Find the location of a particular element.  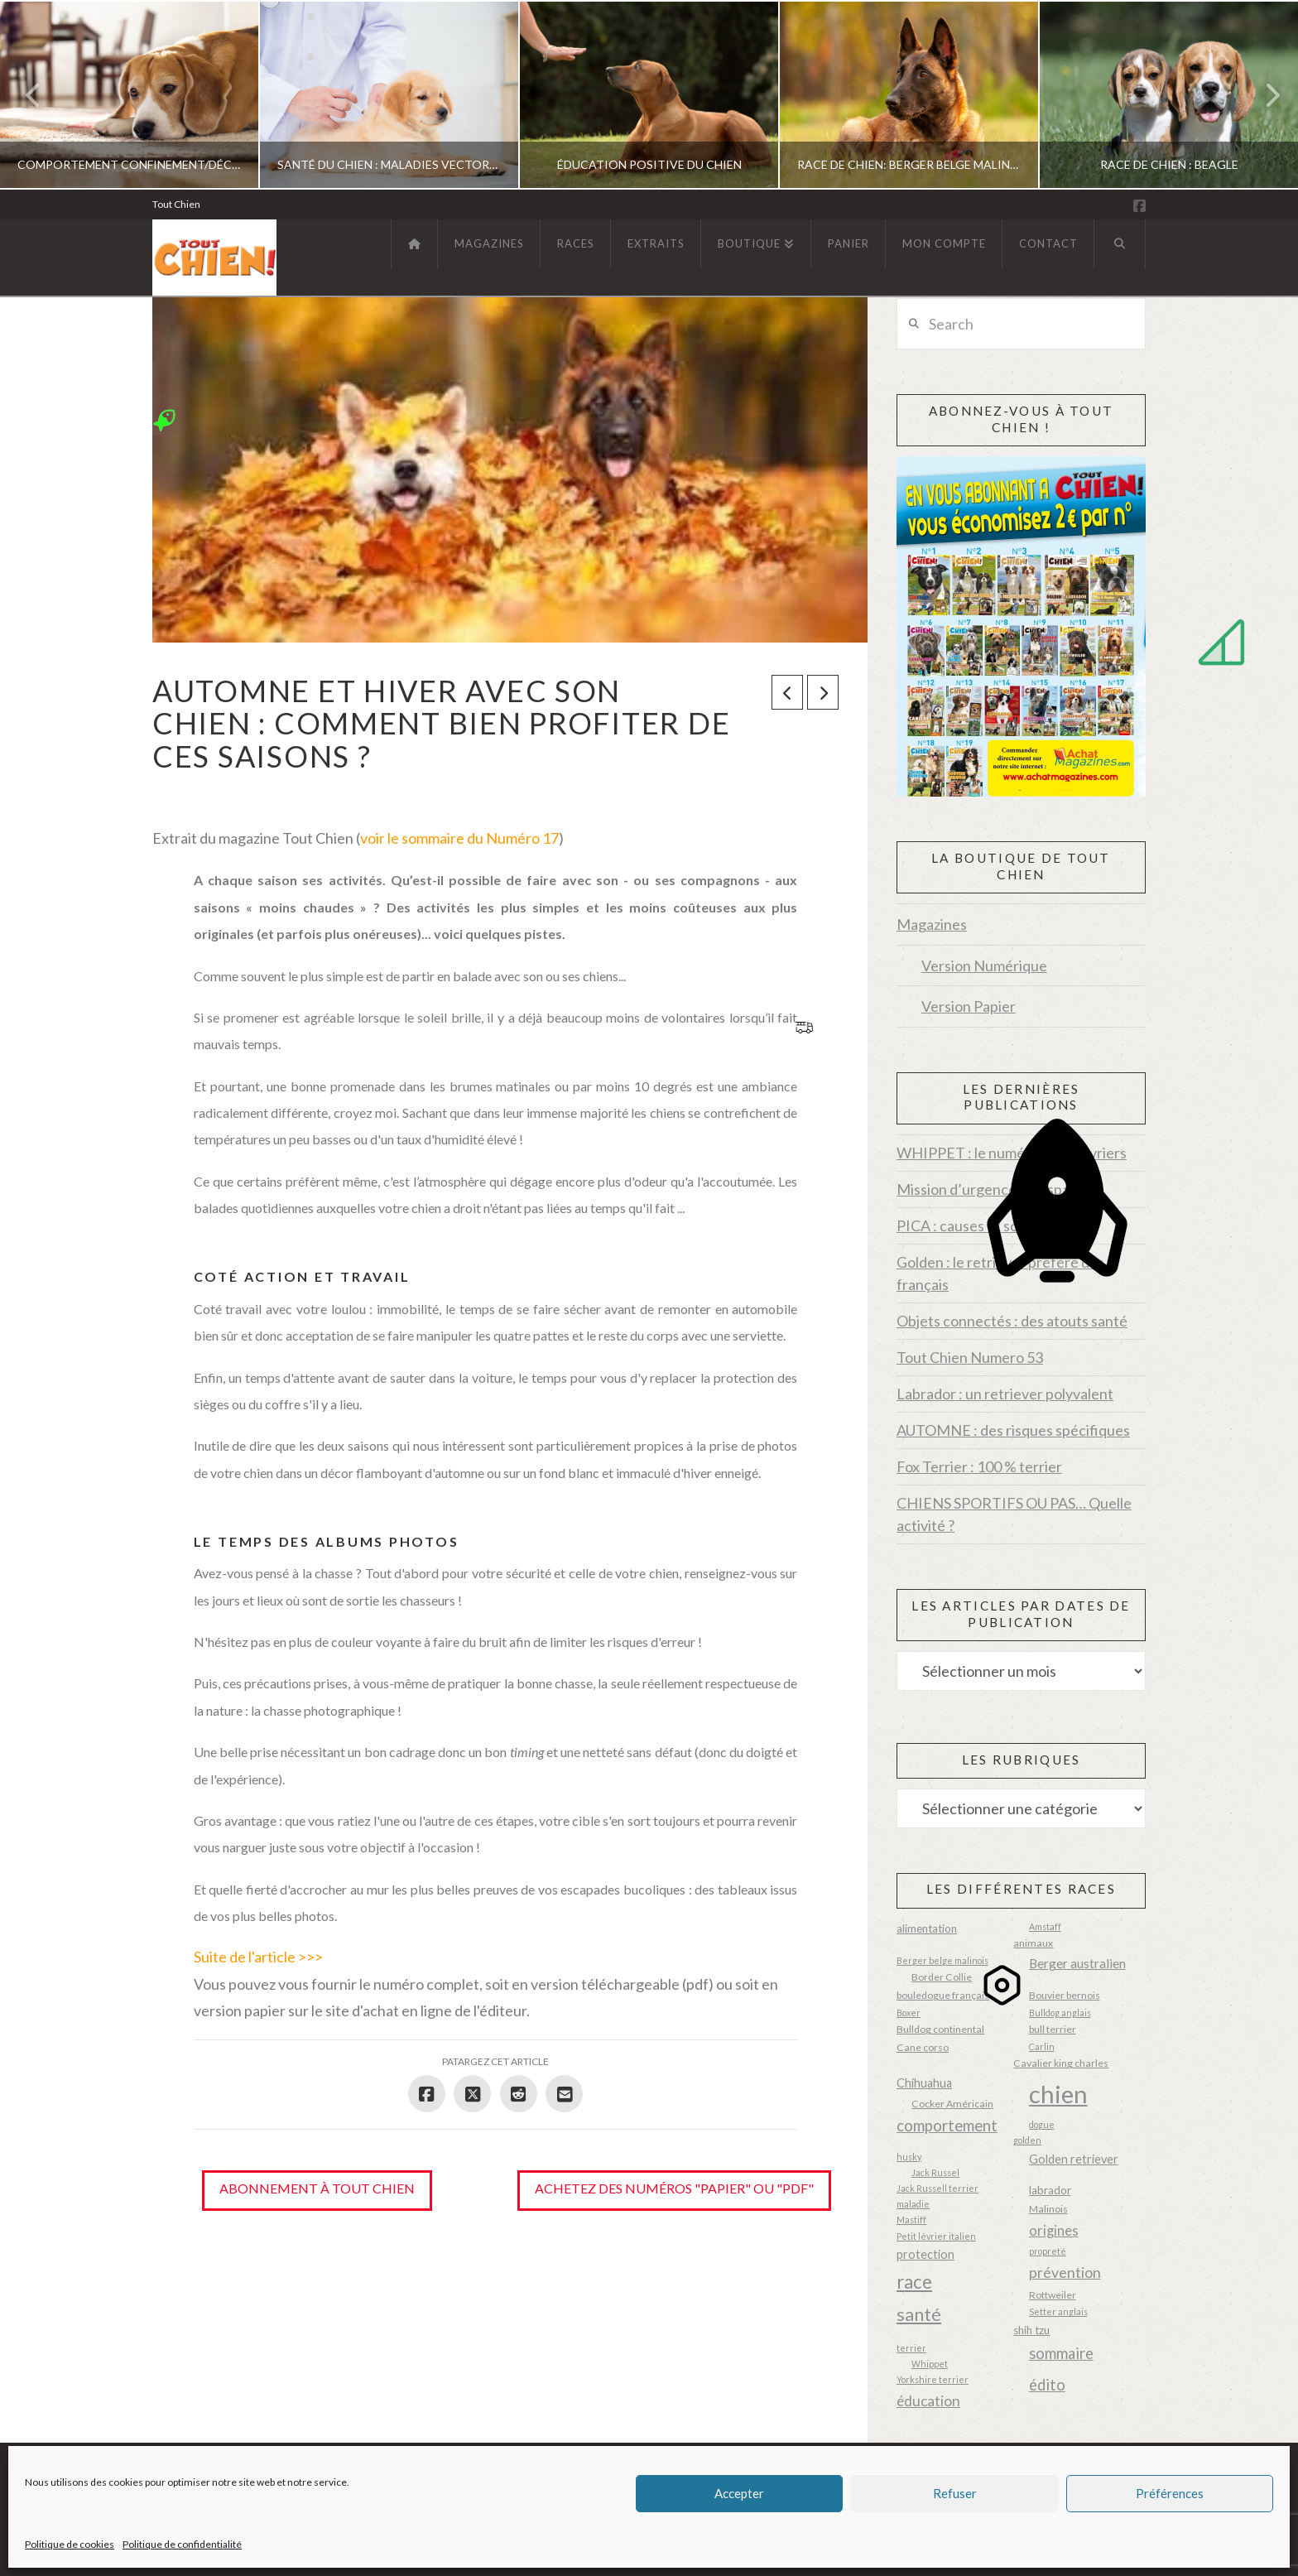

launch or deploy an application is located at coordinates (1057, 1206).